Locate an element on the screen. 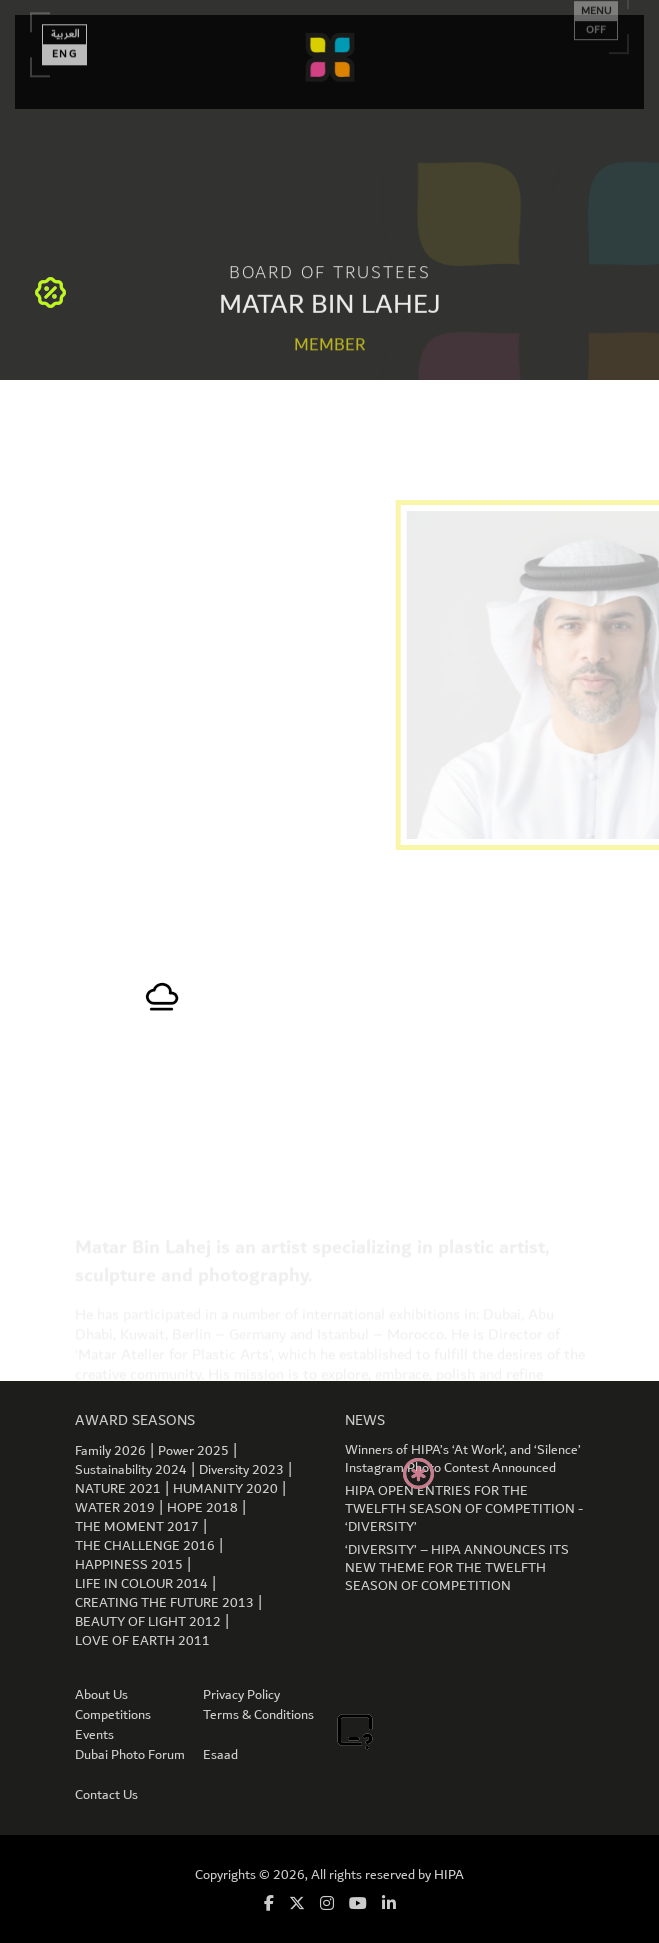 The width and height of the screenshot is (659, 1943). view available discounts or promotions is located at coordinates (50, 292).